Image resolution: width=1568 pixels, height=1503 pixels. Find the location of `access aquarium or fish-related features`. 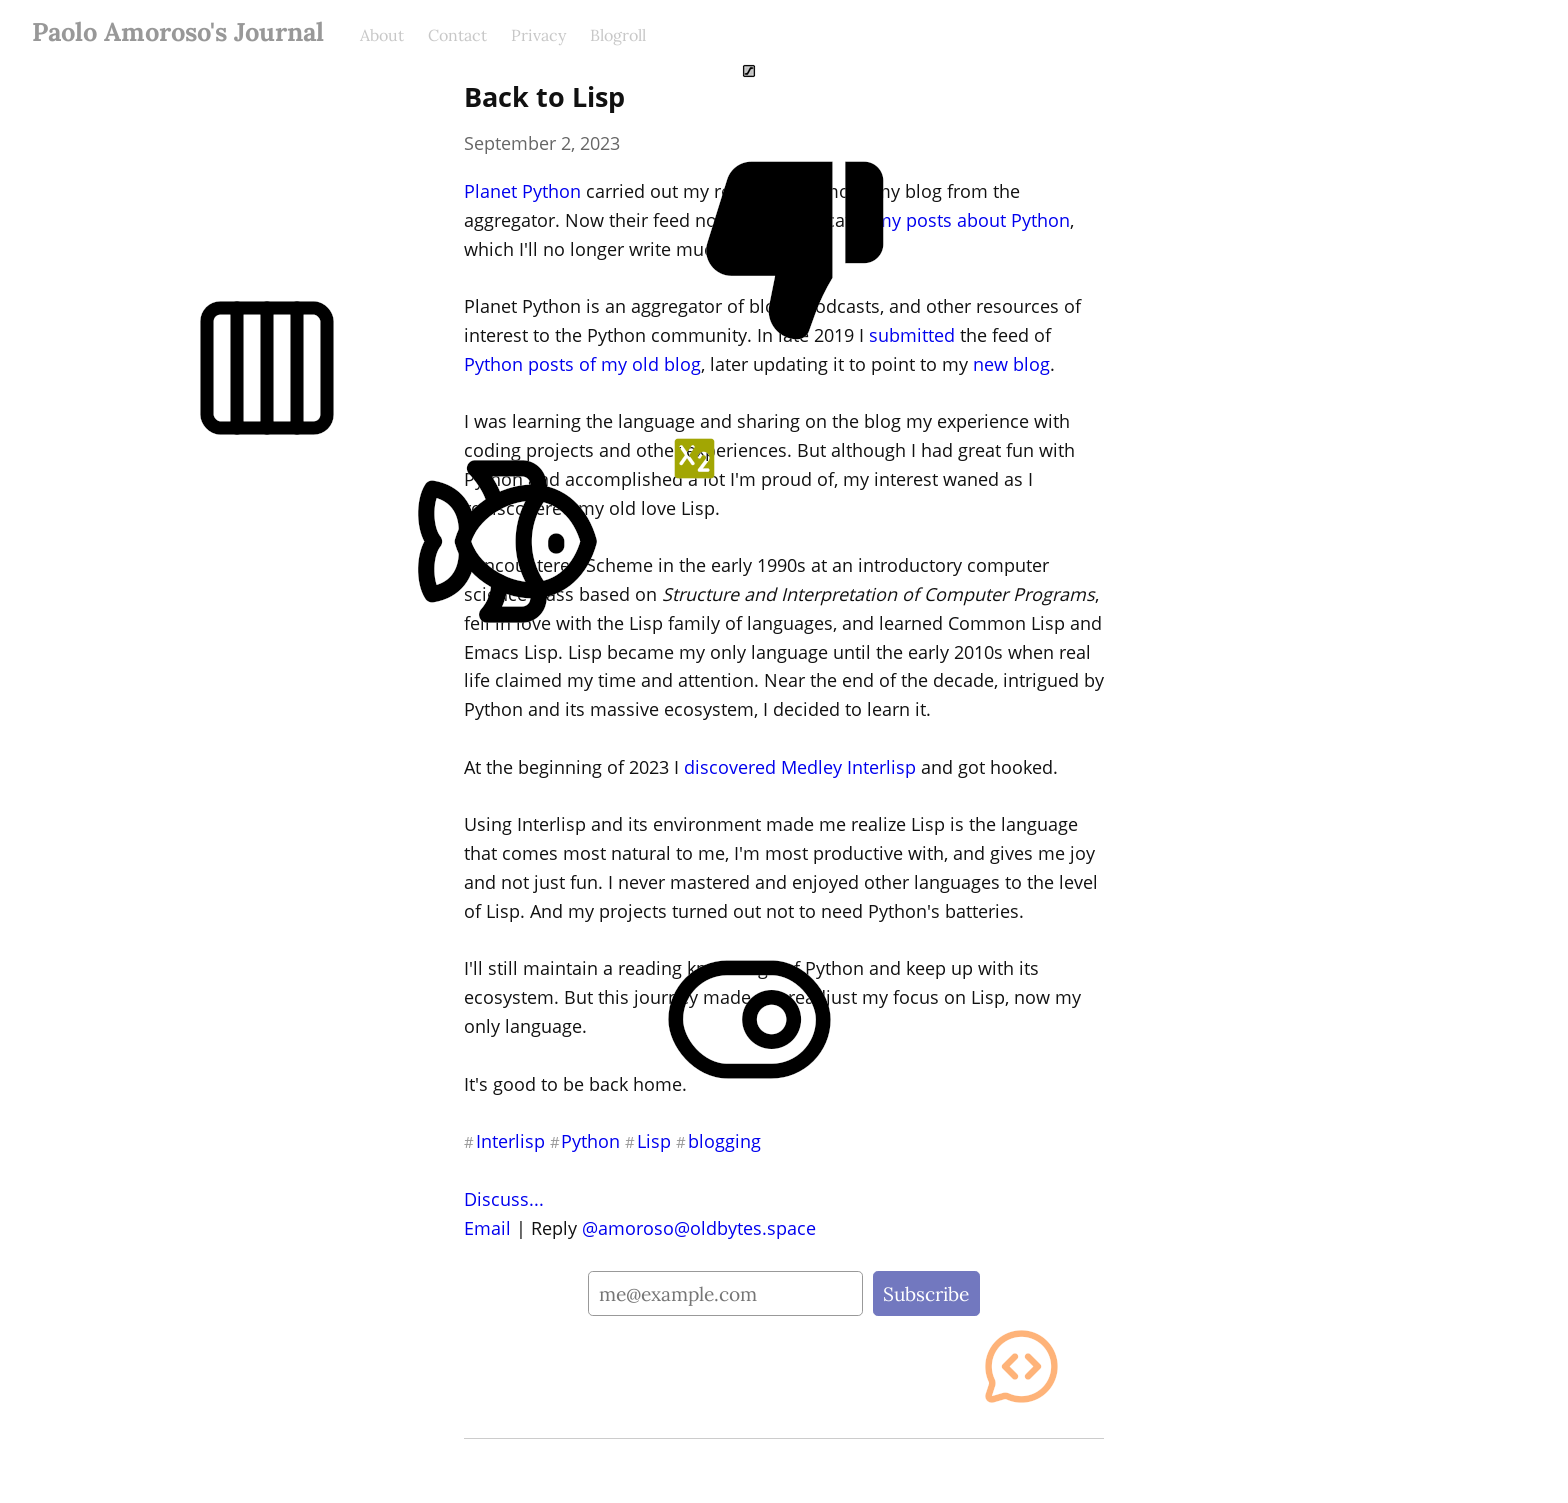

access aquarium or fish-related features is located at coordinates (507, 541).